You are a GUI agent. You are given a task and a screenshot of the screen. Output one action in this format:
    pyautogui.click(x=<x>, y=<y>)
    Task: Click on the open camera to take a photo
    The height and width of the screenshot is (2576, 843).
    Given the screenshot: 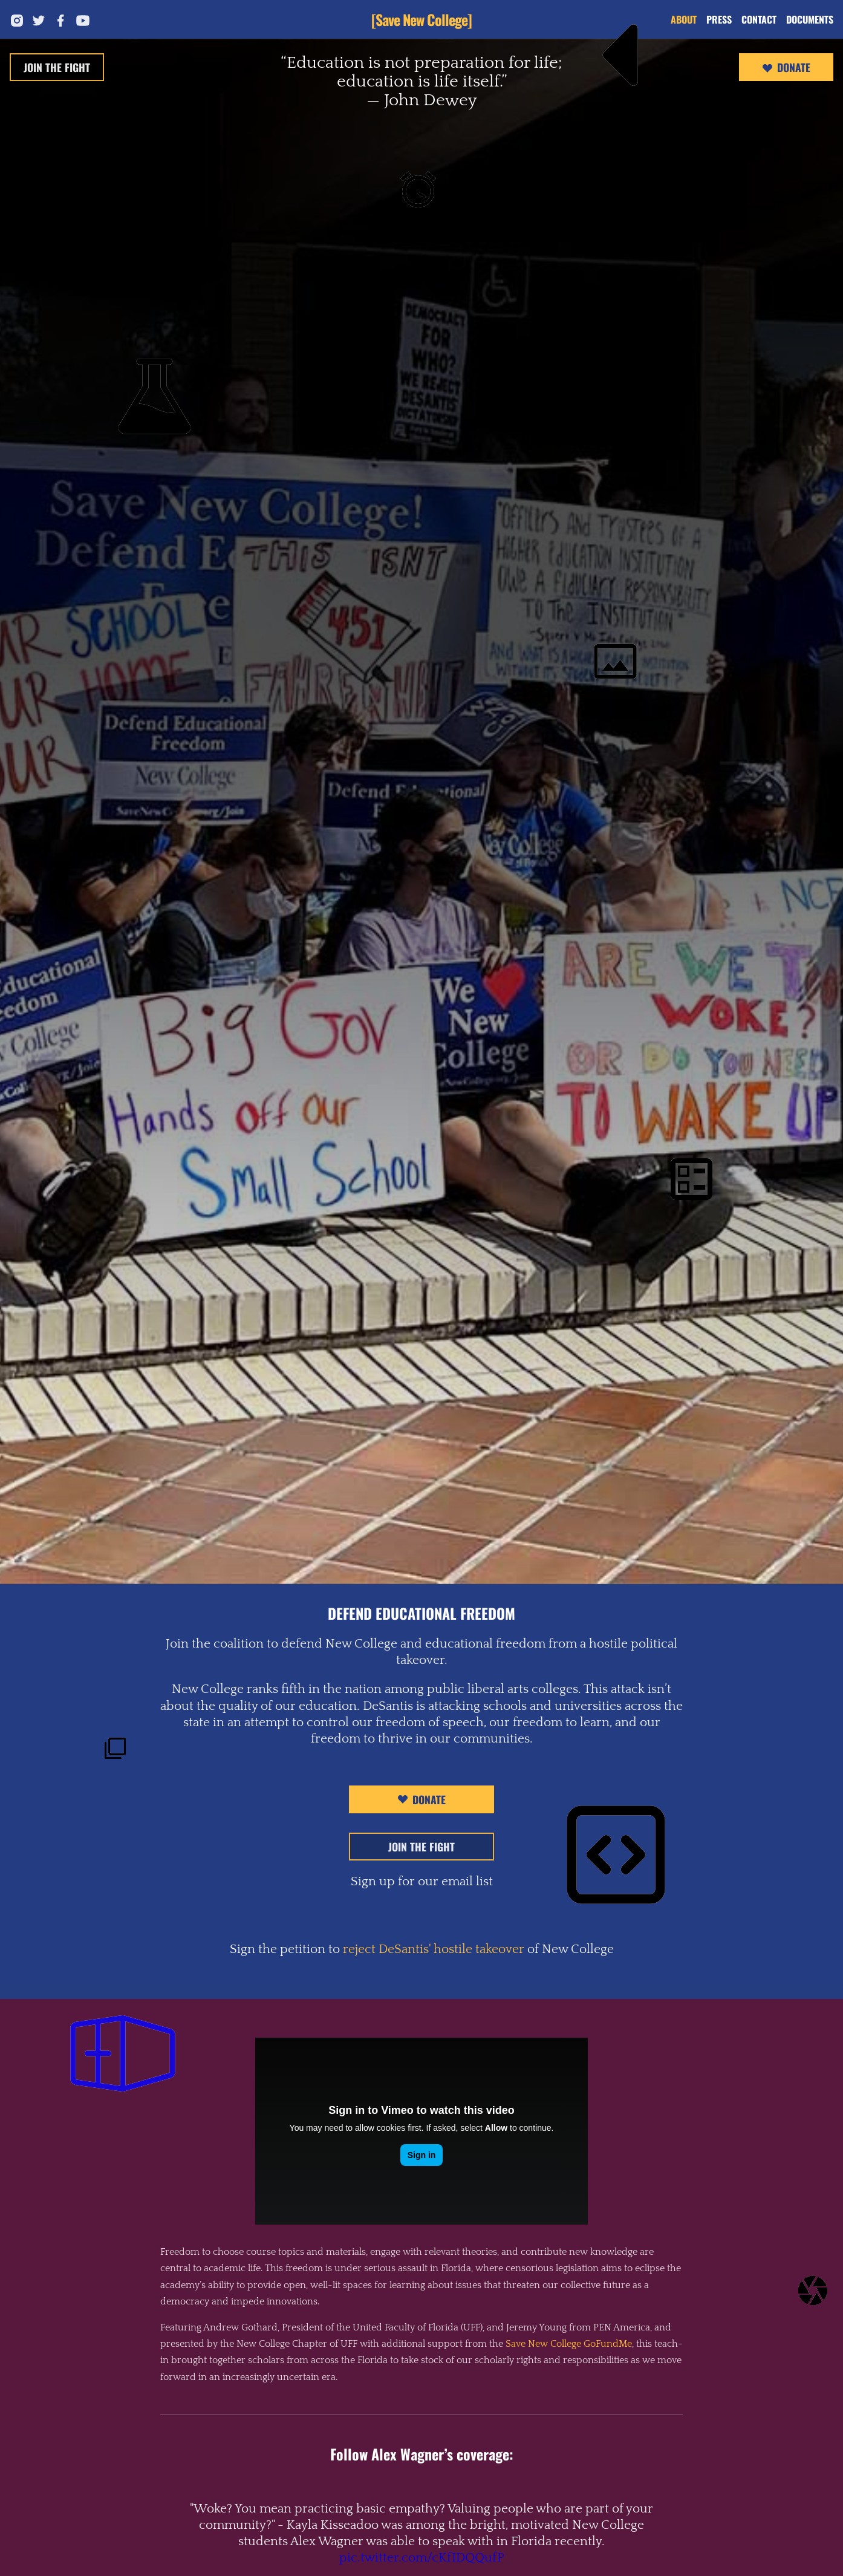 What is the action you would take?
    pyautogui.click(x=813, y=2291)
    